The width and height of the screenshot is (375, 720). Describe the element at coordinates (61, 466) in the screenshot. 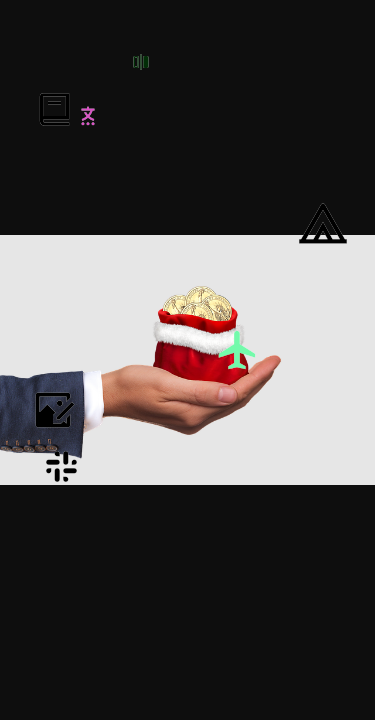

I see `open Slack messaging app` at that location.